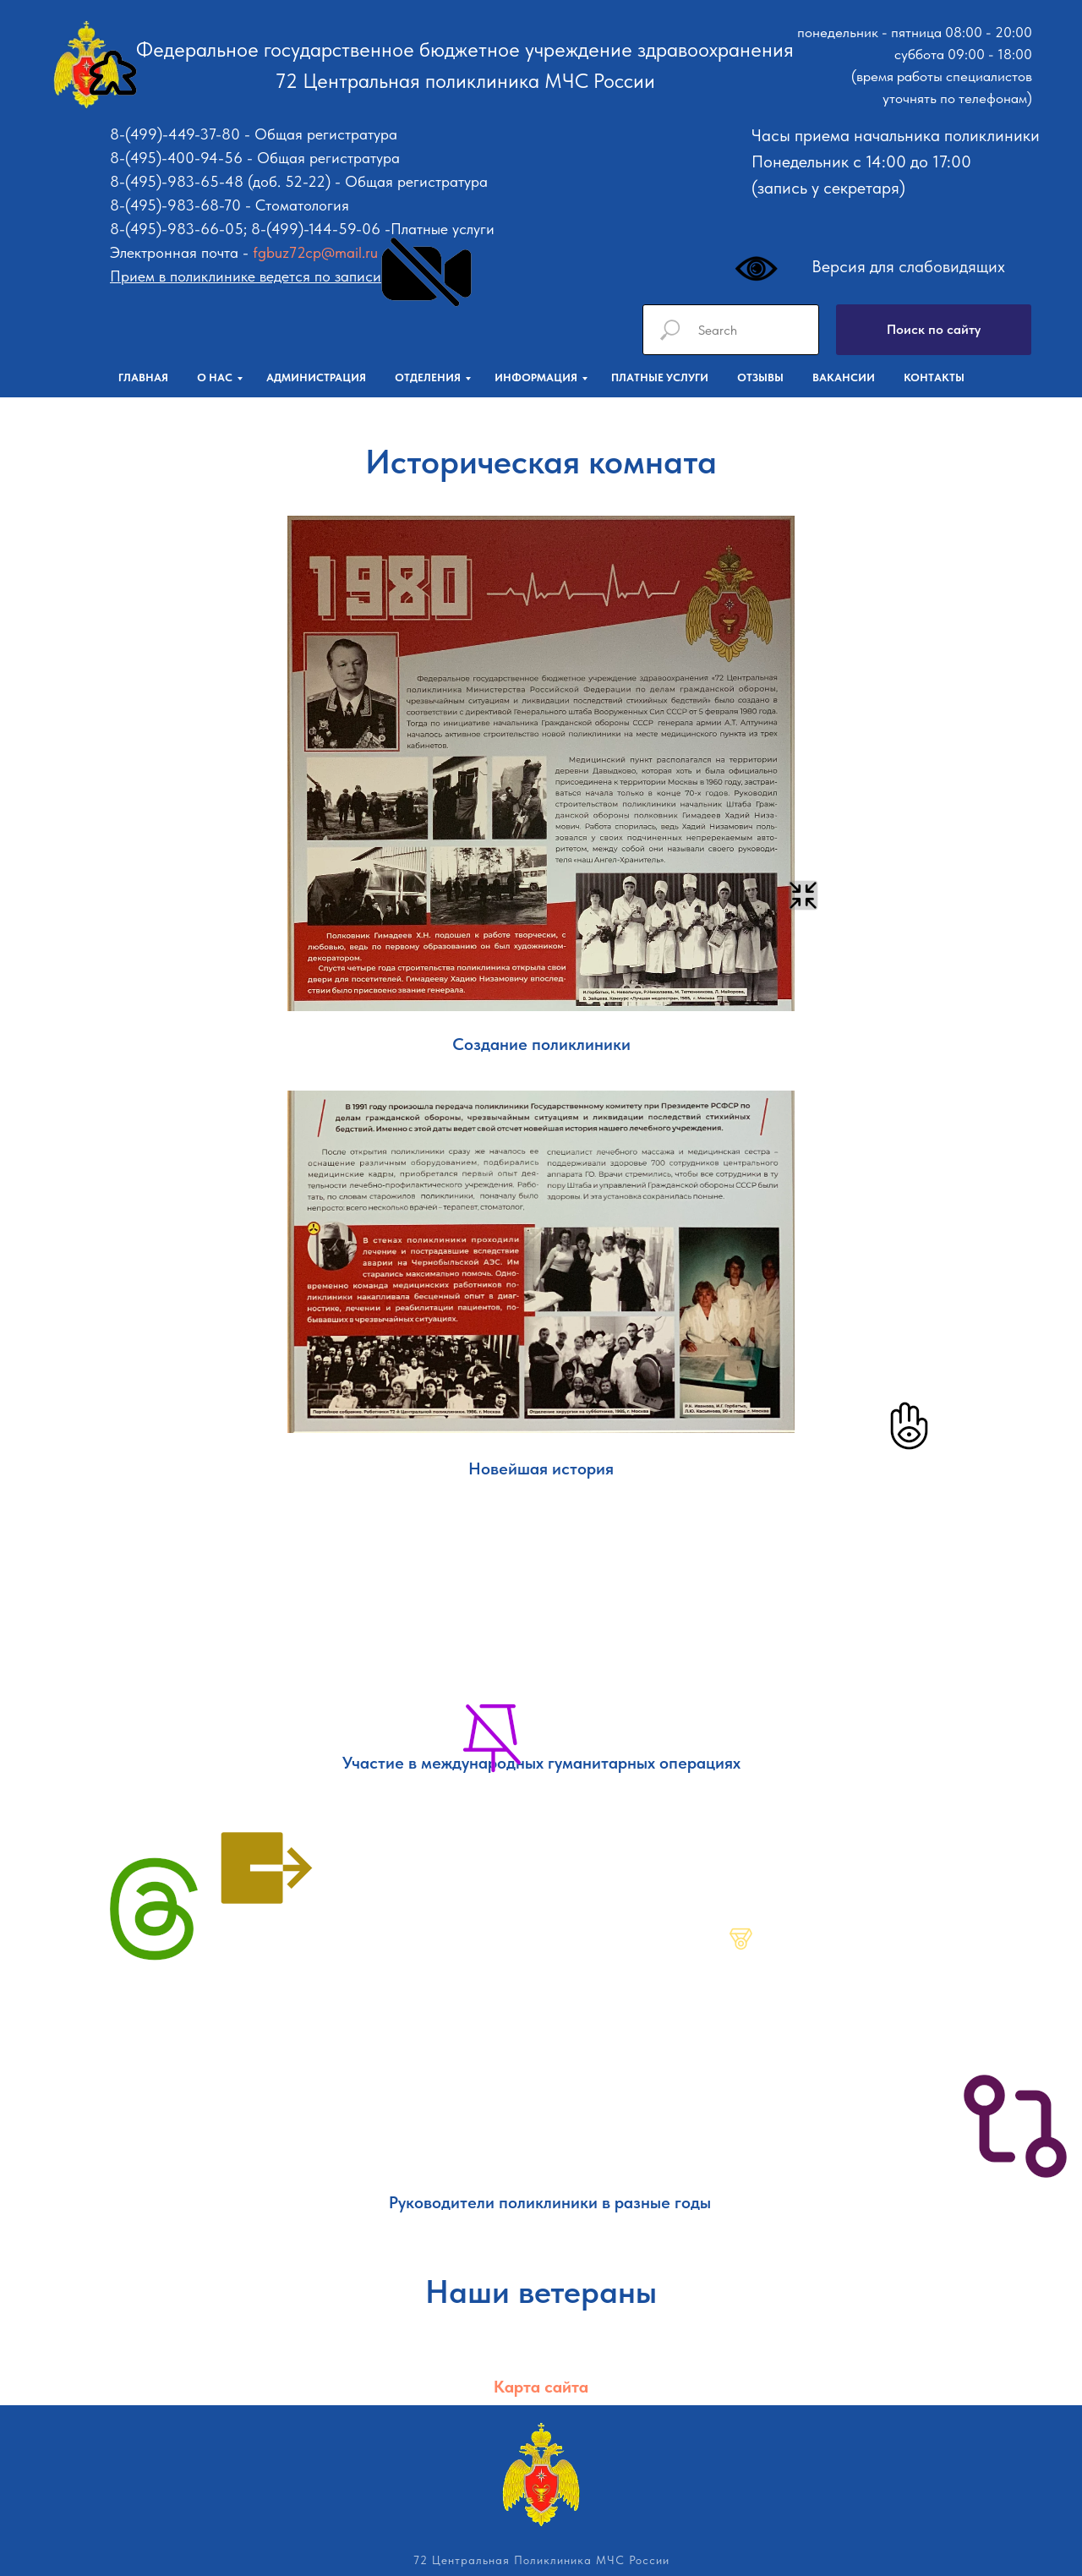 The image size is (1082, 2576). I want to click on unpin this item, so click(493, 1734).